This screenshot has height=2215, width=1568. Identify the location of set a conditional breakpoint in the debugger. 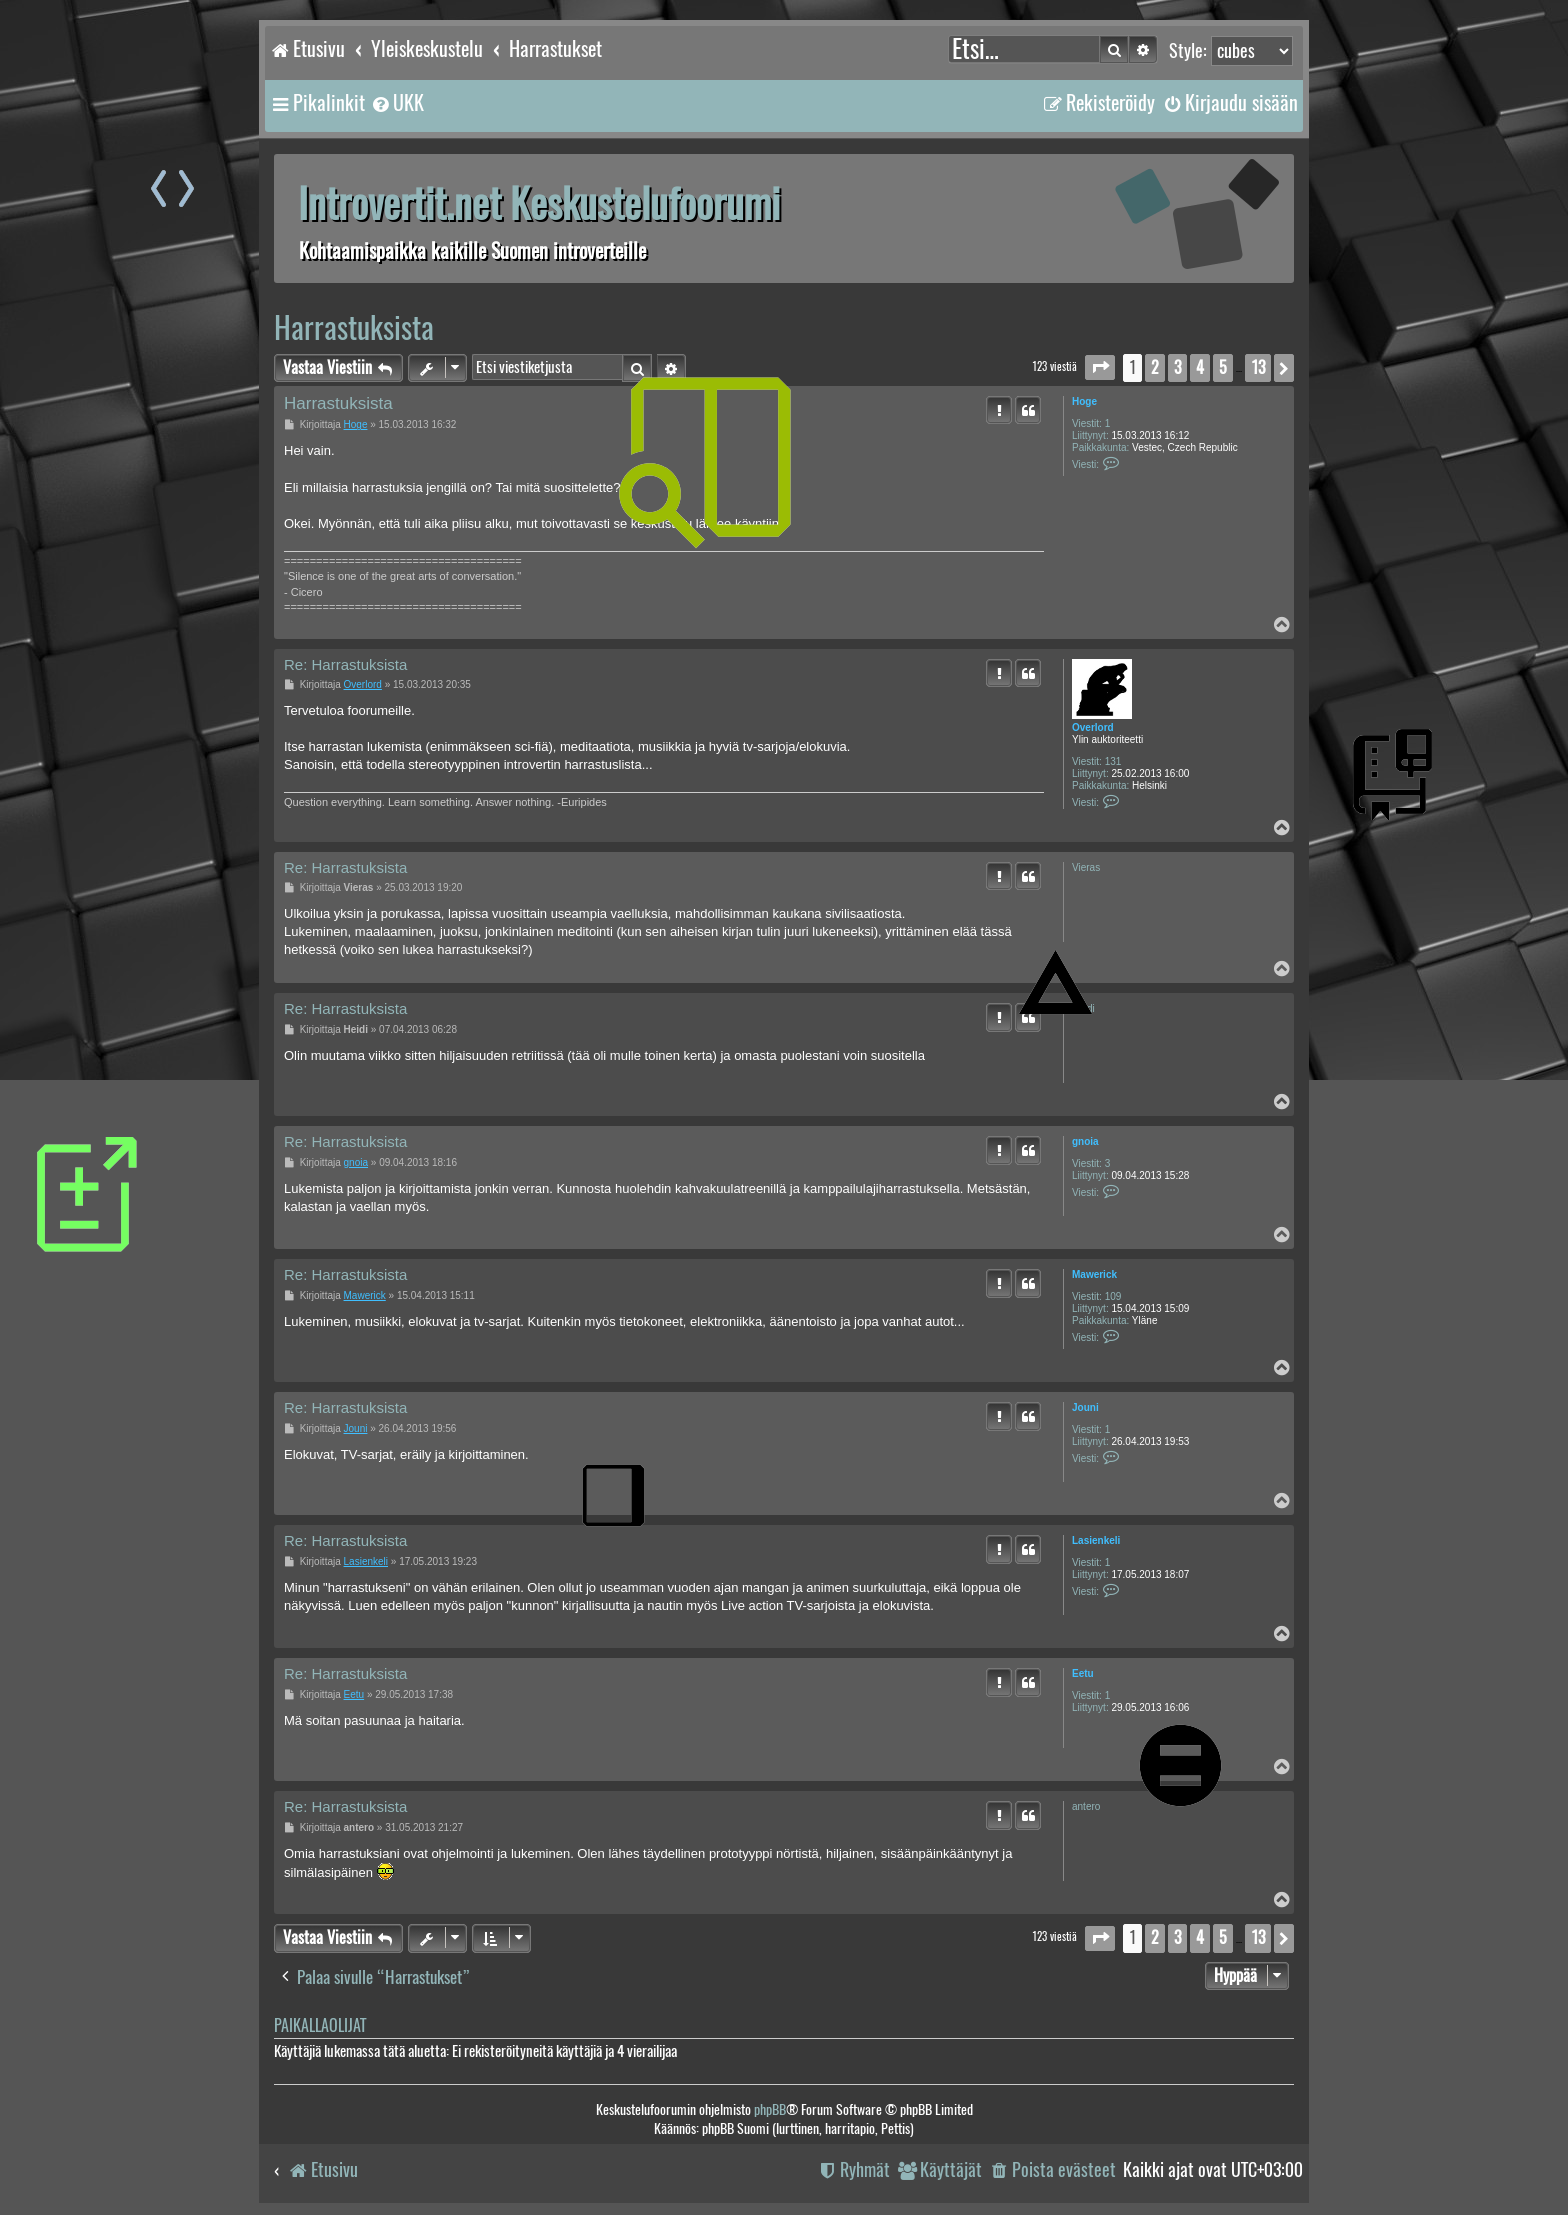
(1180, 1765).